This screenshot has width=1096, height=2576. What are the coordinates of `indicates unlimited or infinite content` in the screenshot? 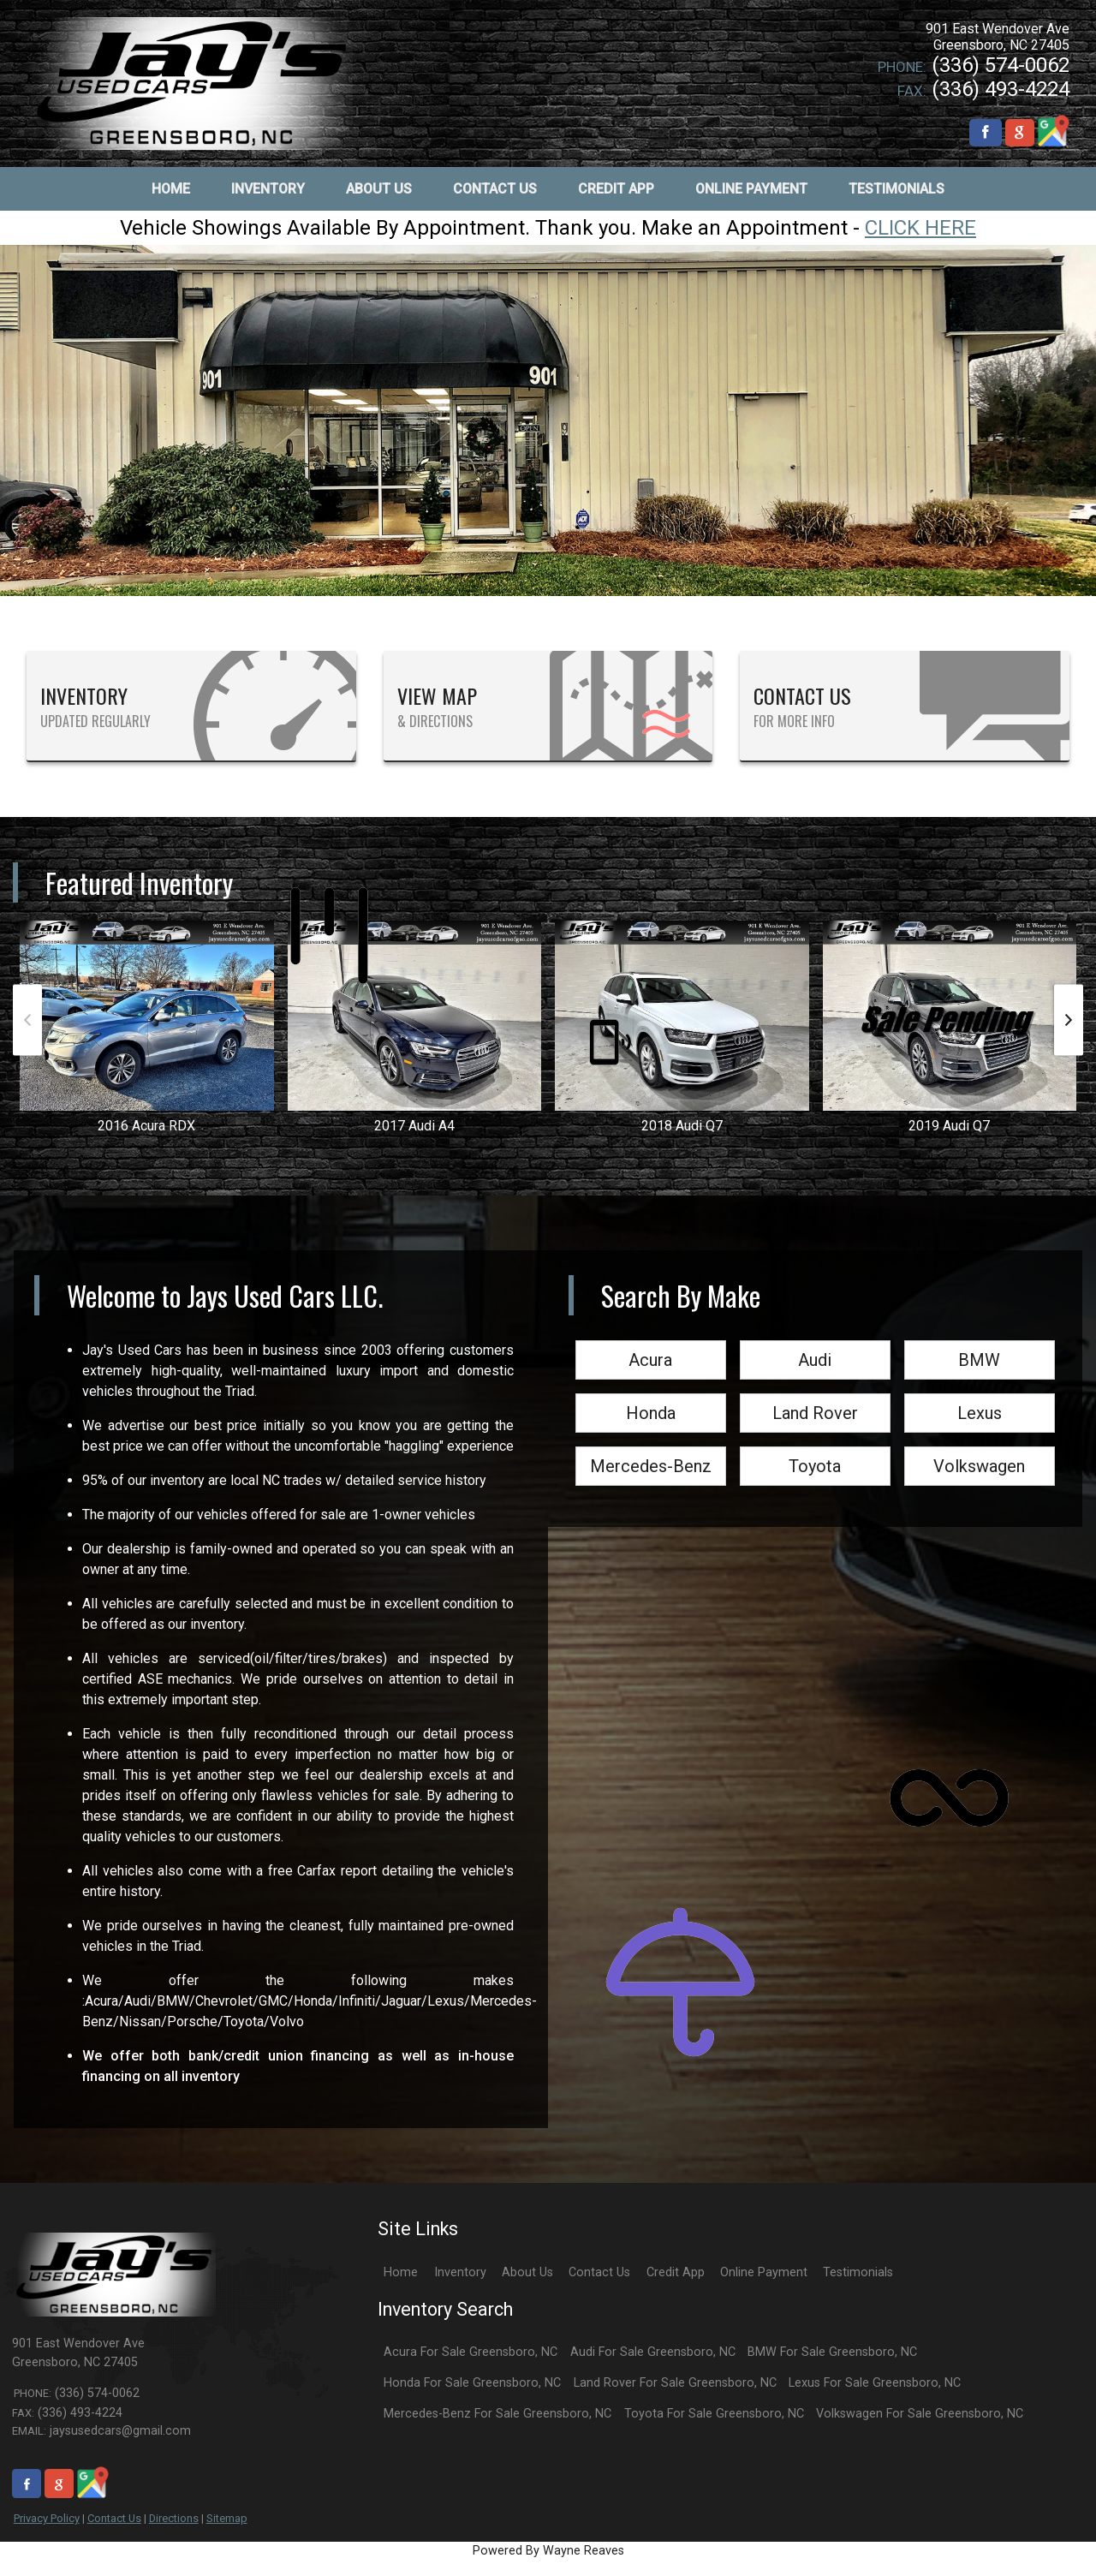 It's located at (949, 1798).